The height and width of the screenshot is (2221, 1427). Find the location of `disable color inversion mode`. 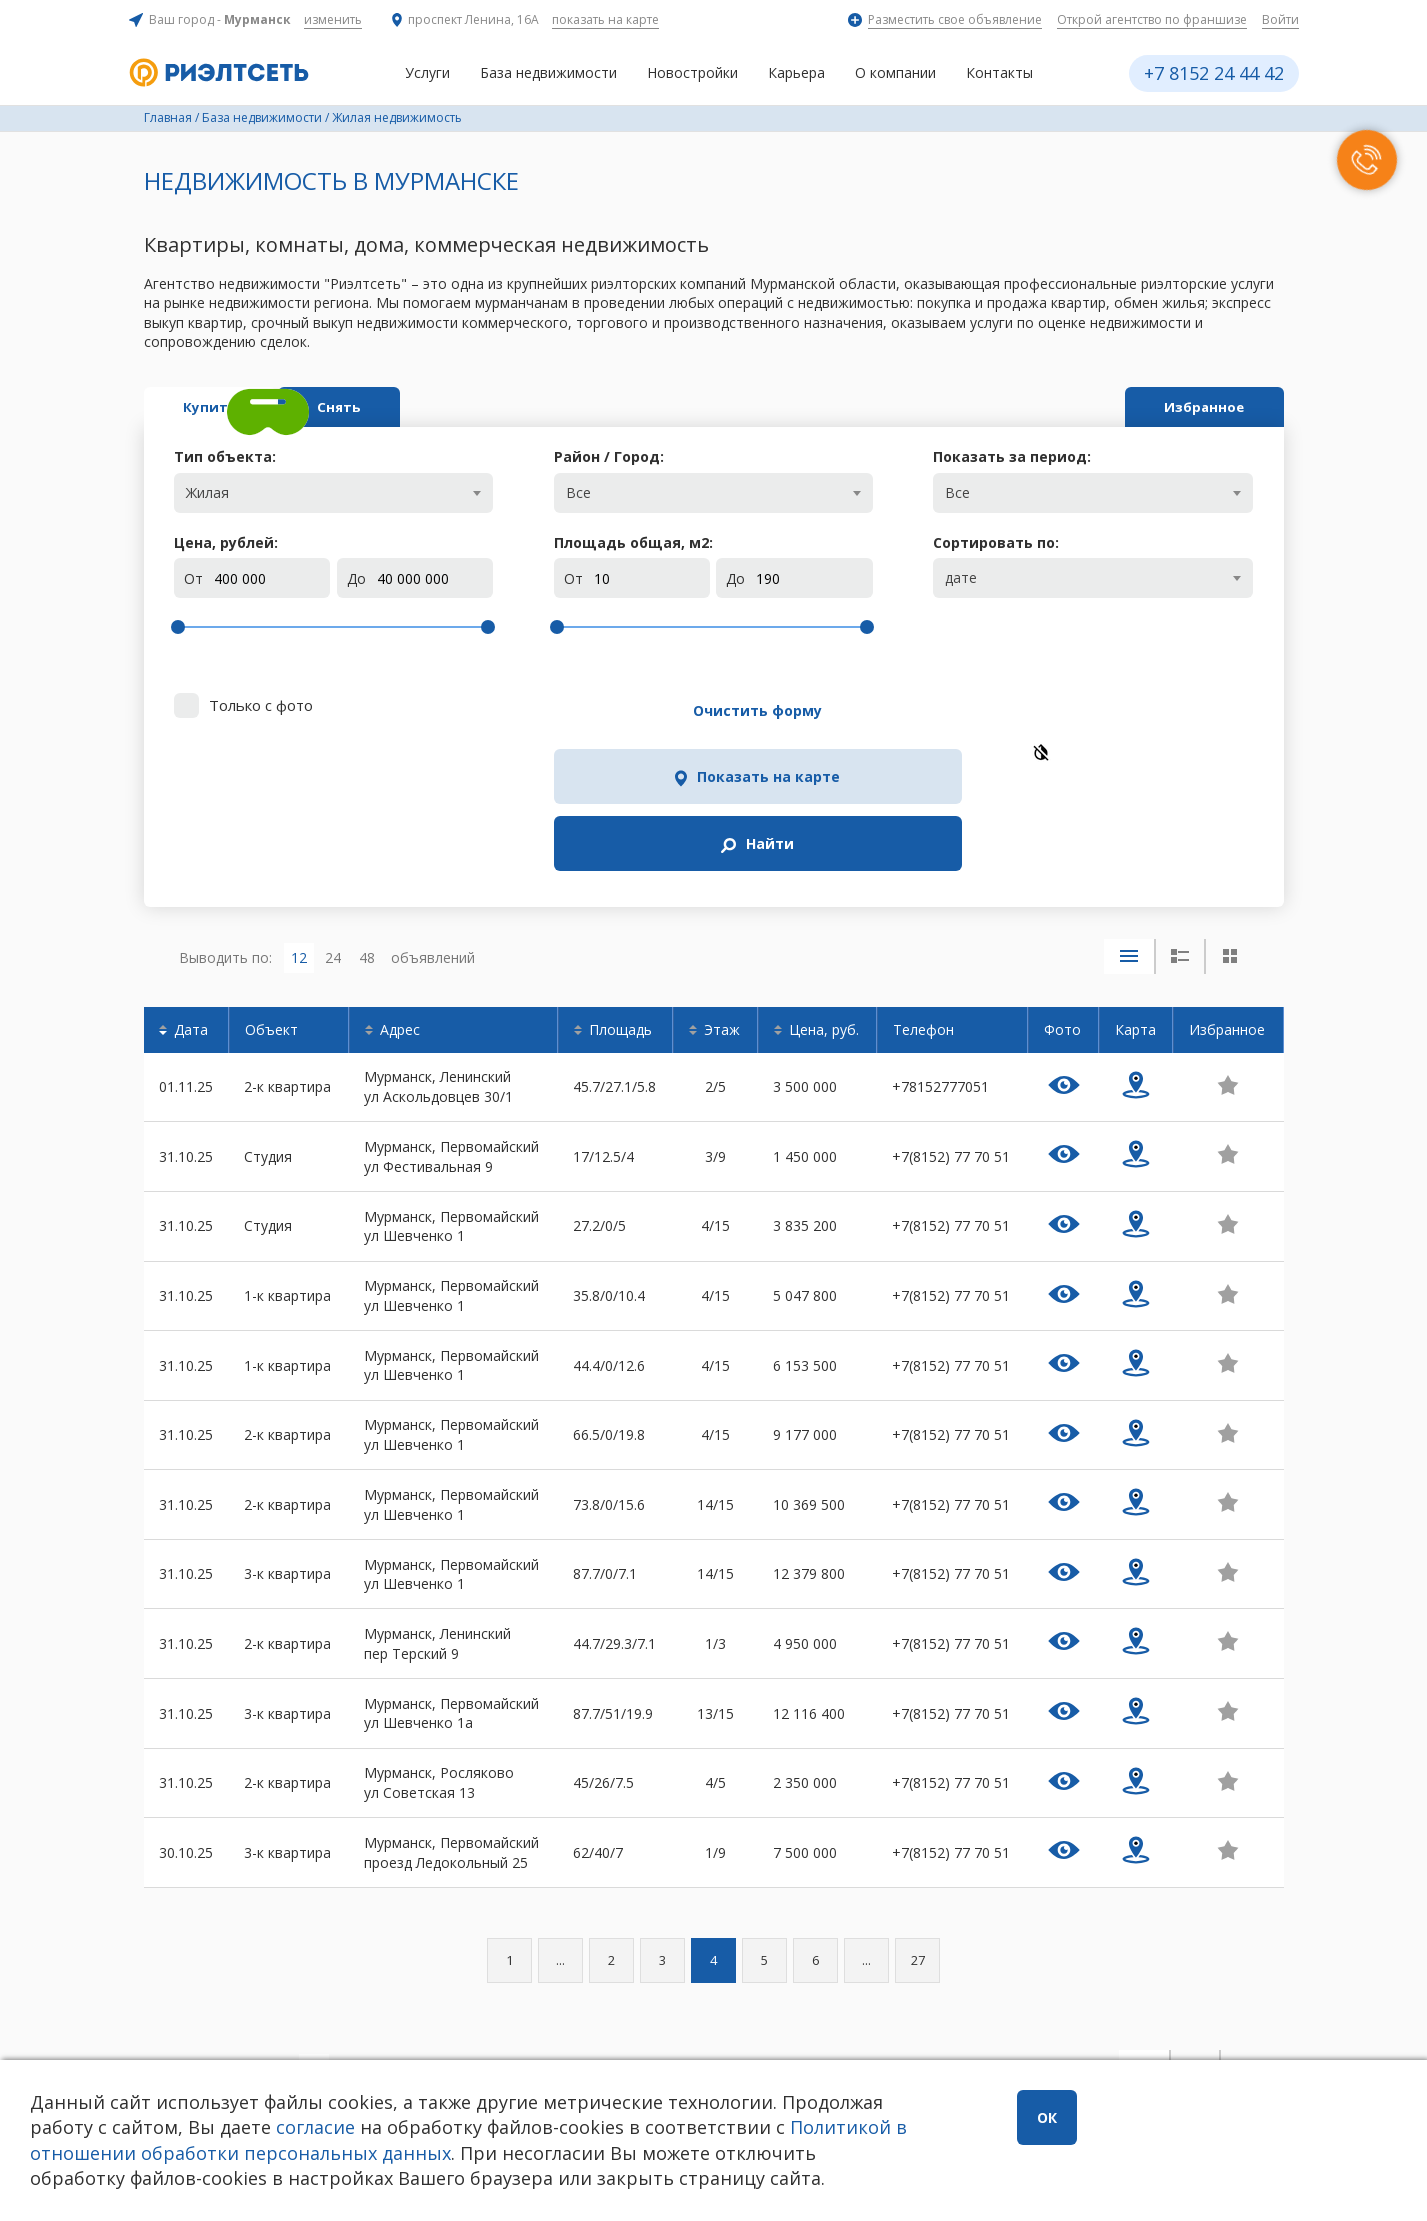

disable color inversion mode is located at coordinates (1041, 752).